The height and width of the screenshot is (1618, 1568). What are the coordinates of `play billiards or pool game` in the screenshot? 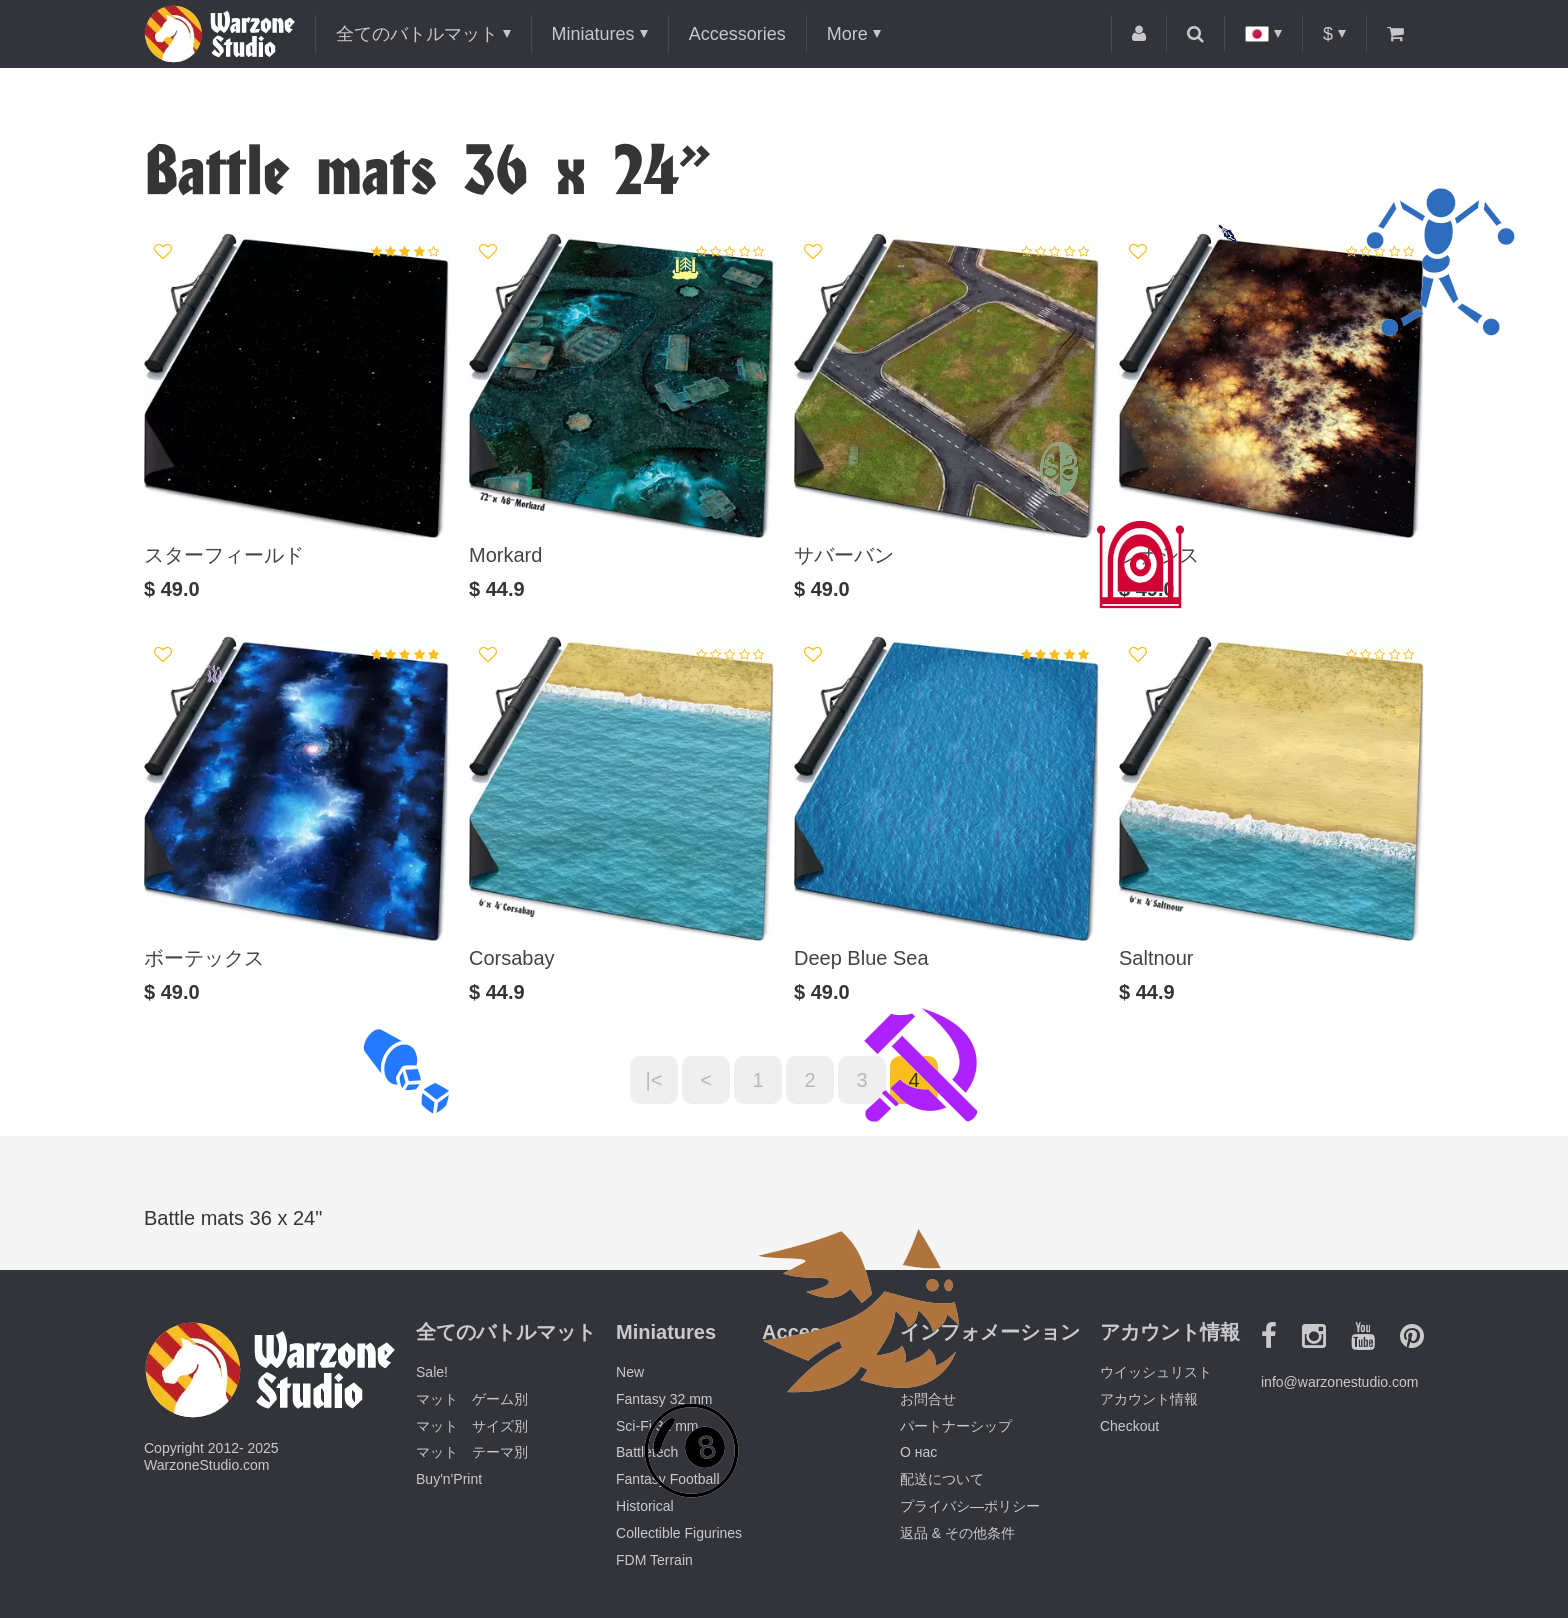 It's located at (691, 1450).